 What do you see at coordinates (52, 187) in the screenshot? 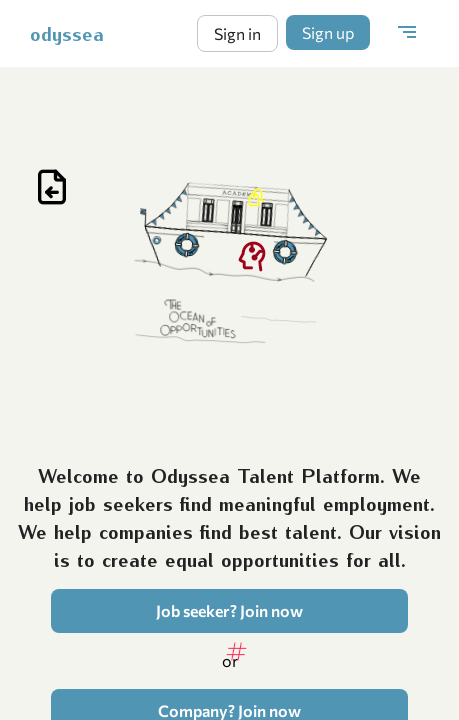
I see `import a file from another location` at bounding box center [52, 187].